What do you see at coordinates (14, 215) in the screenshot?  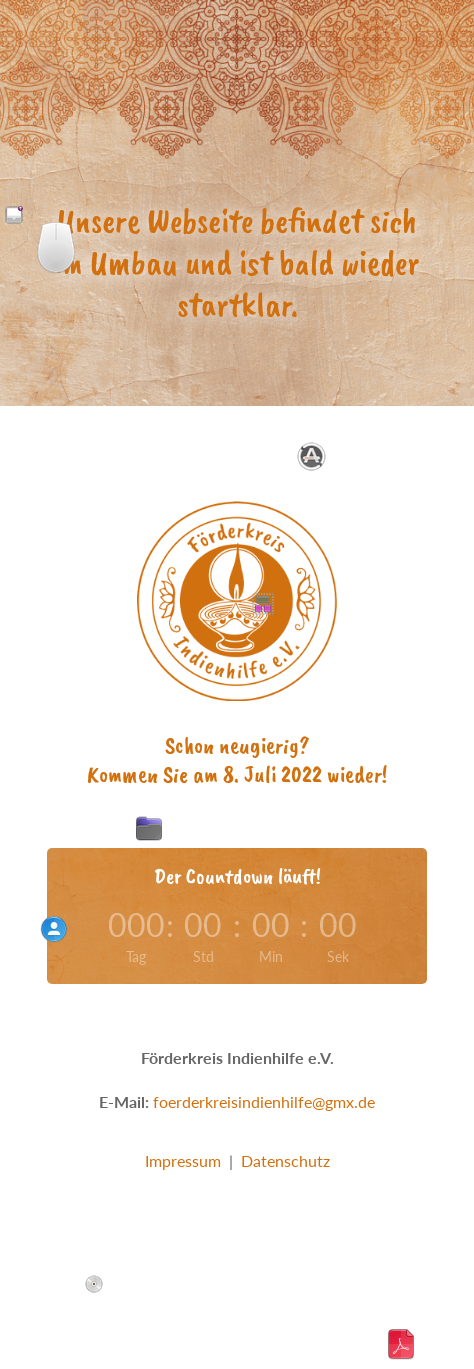 I see `view outgoing mail queue` at bounding box center [14, 215].